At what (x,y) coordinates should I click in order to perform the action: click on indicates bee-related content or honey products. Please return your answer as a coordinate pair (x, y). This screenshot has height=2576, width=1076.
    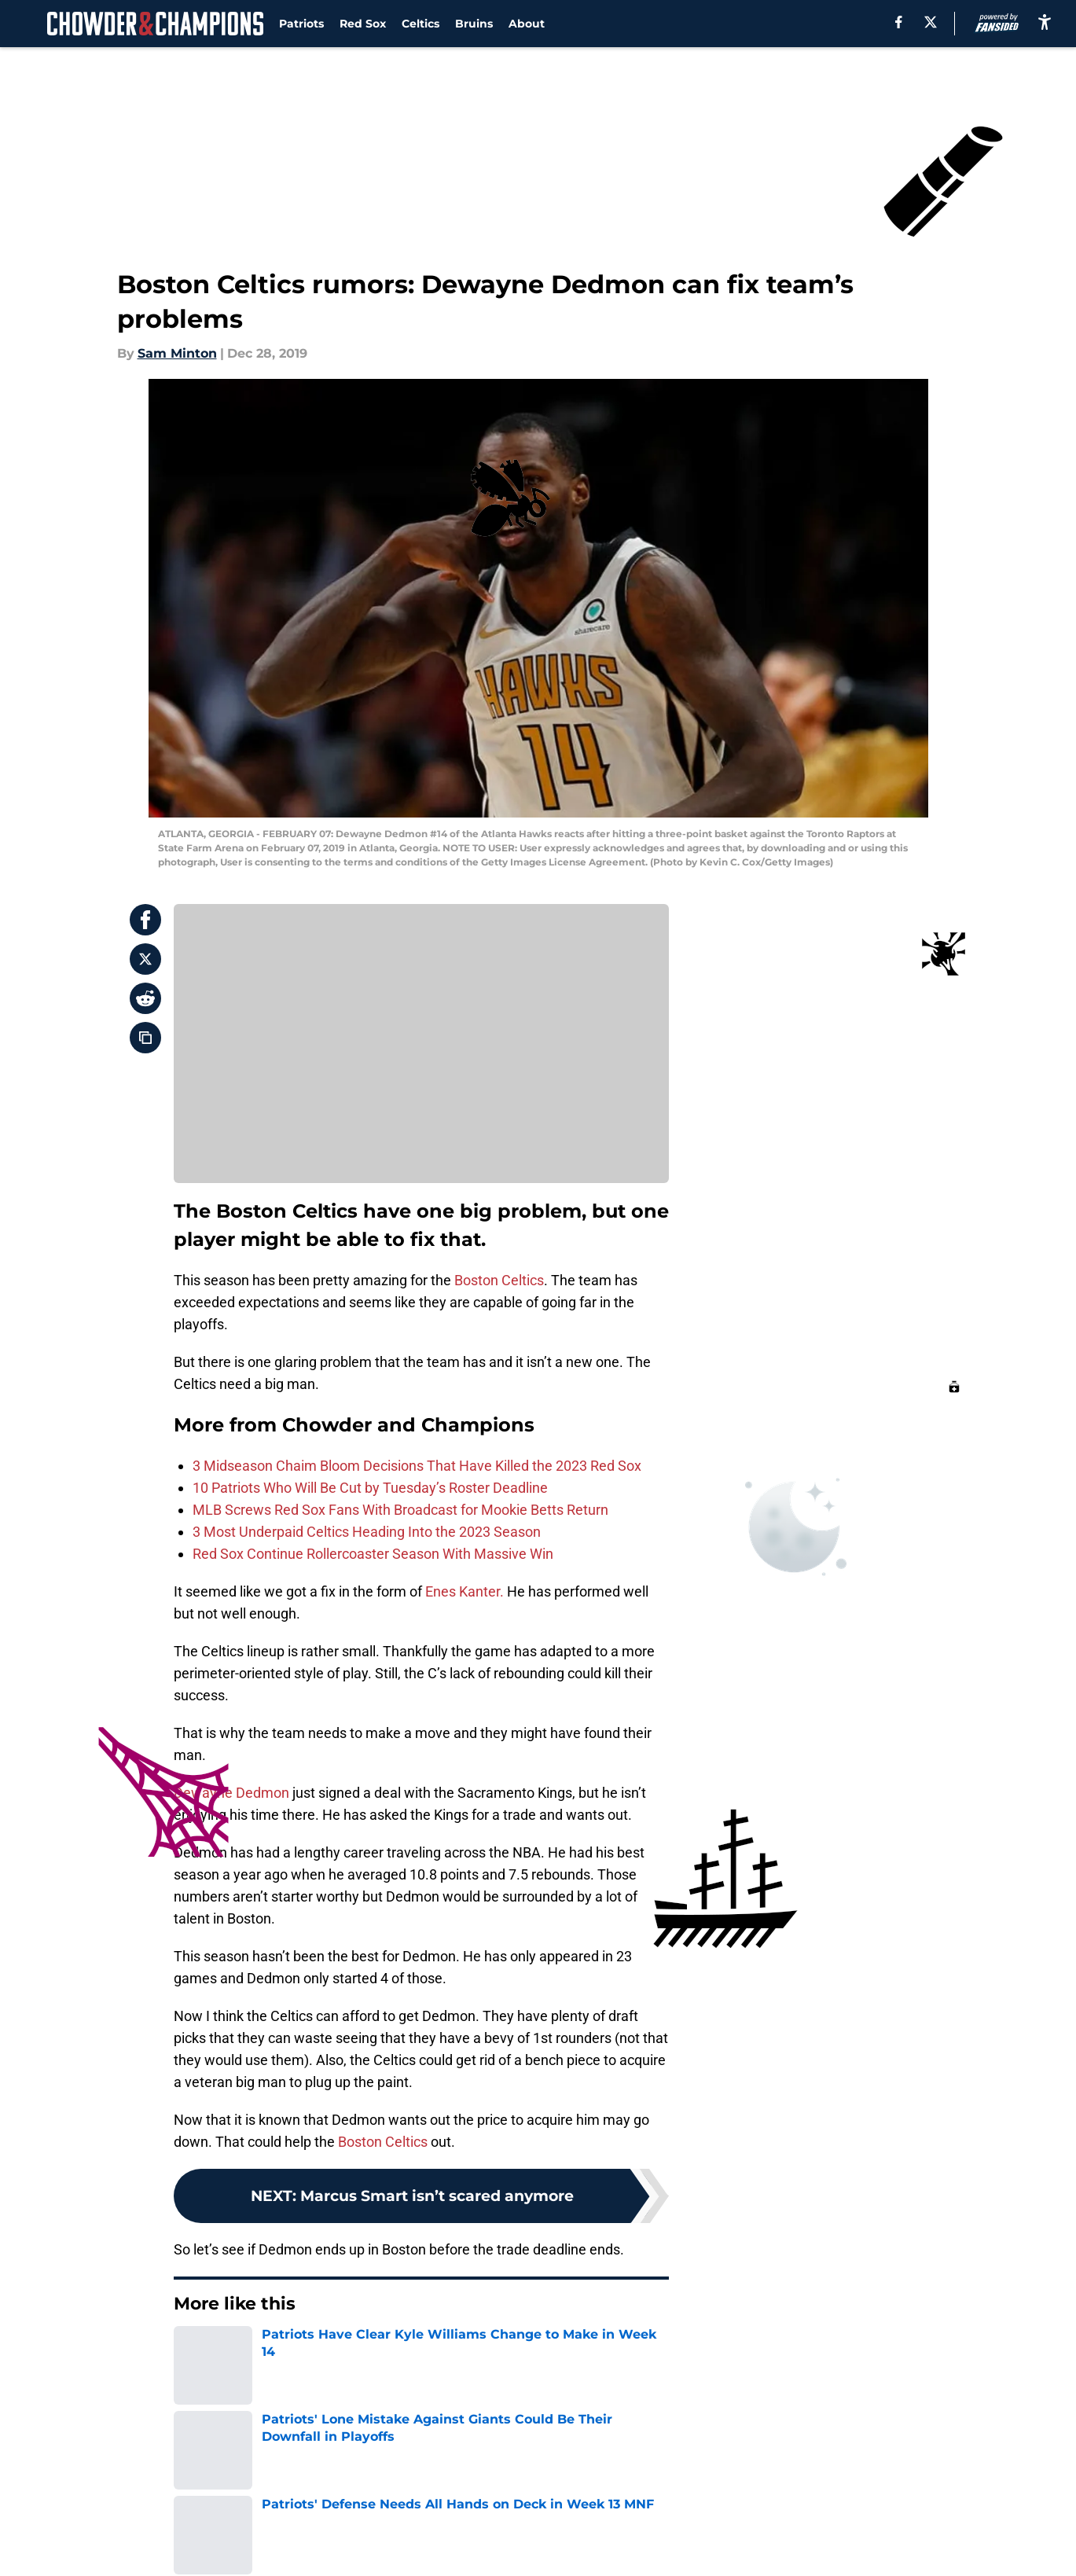
    Looking at the image, I should click on (510, 499).